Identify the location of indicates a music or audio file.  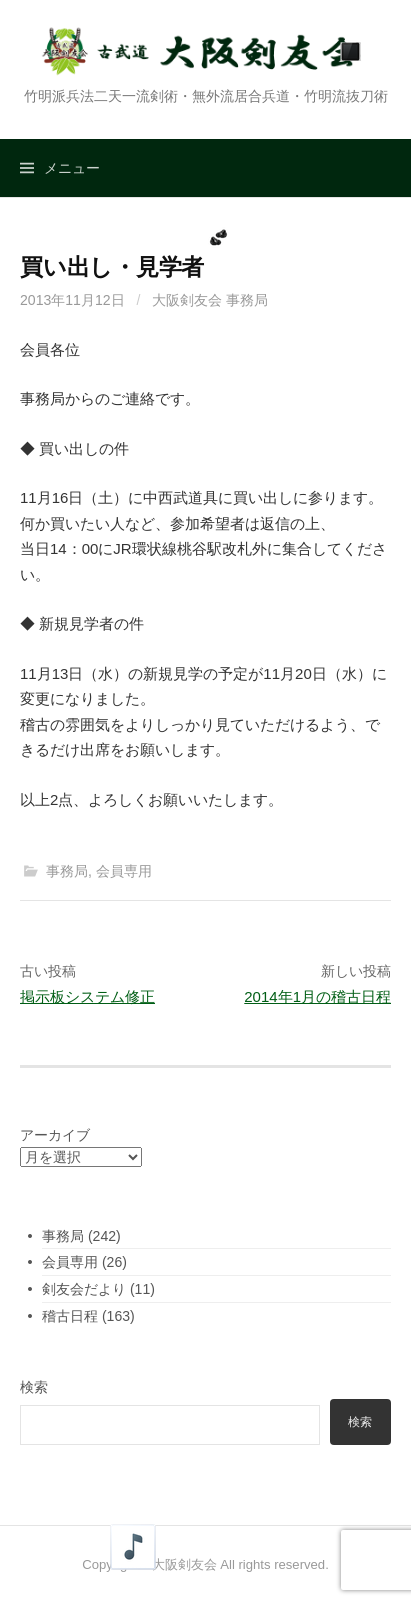
(133, 1547).